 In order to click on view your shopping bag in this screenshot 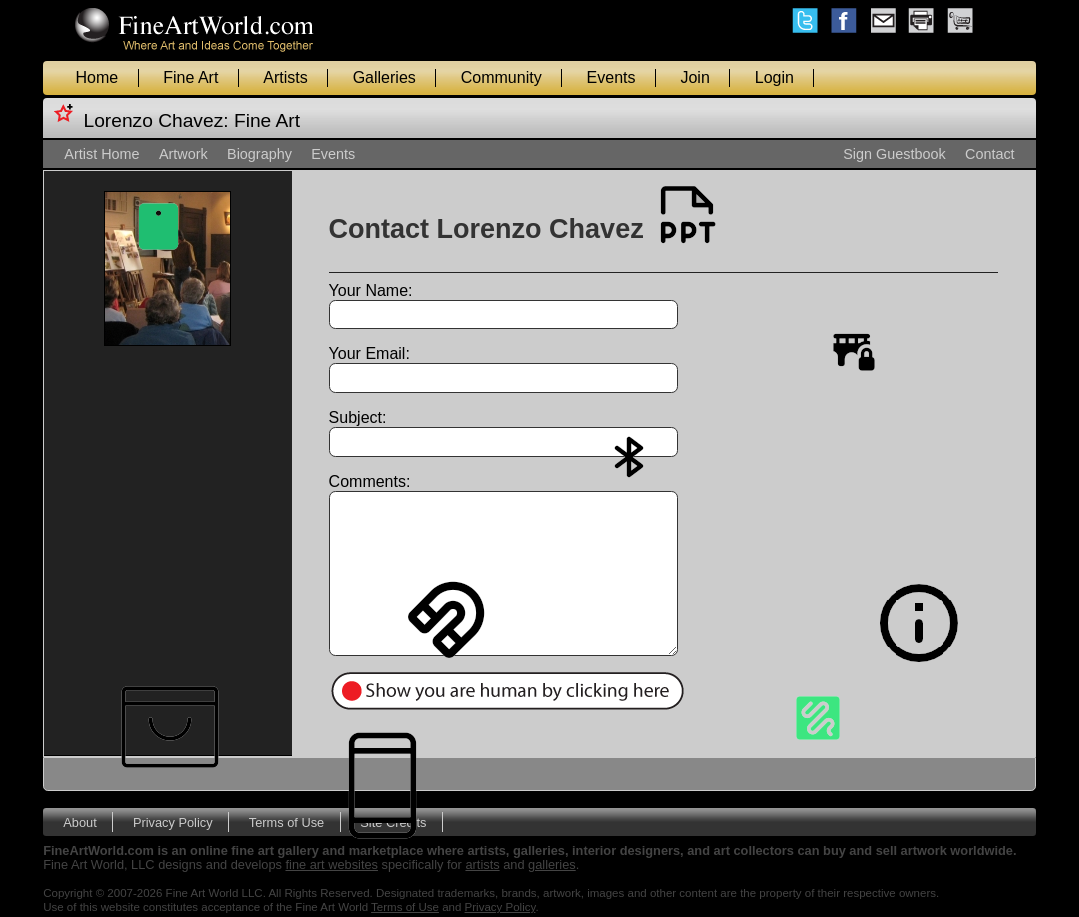, I will do `click(170, 727)`.